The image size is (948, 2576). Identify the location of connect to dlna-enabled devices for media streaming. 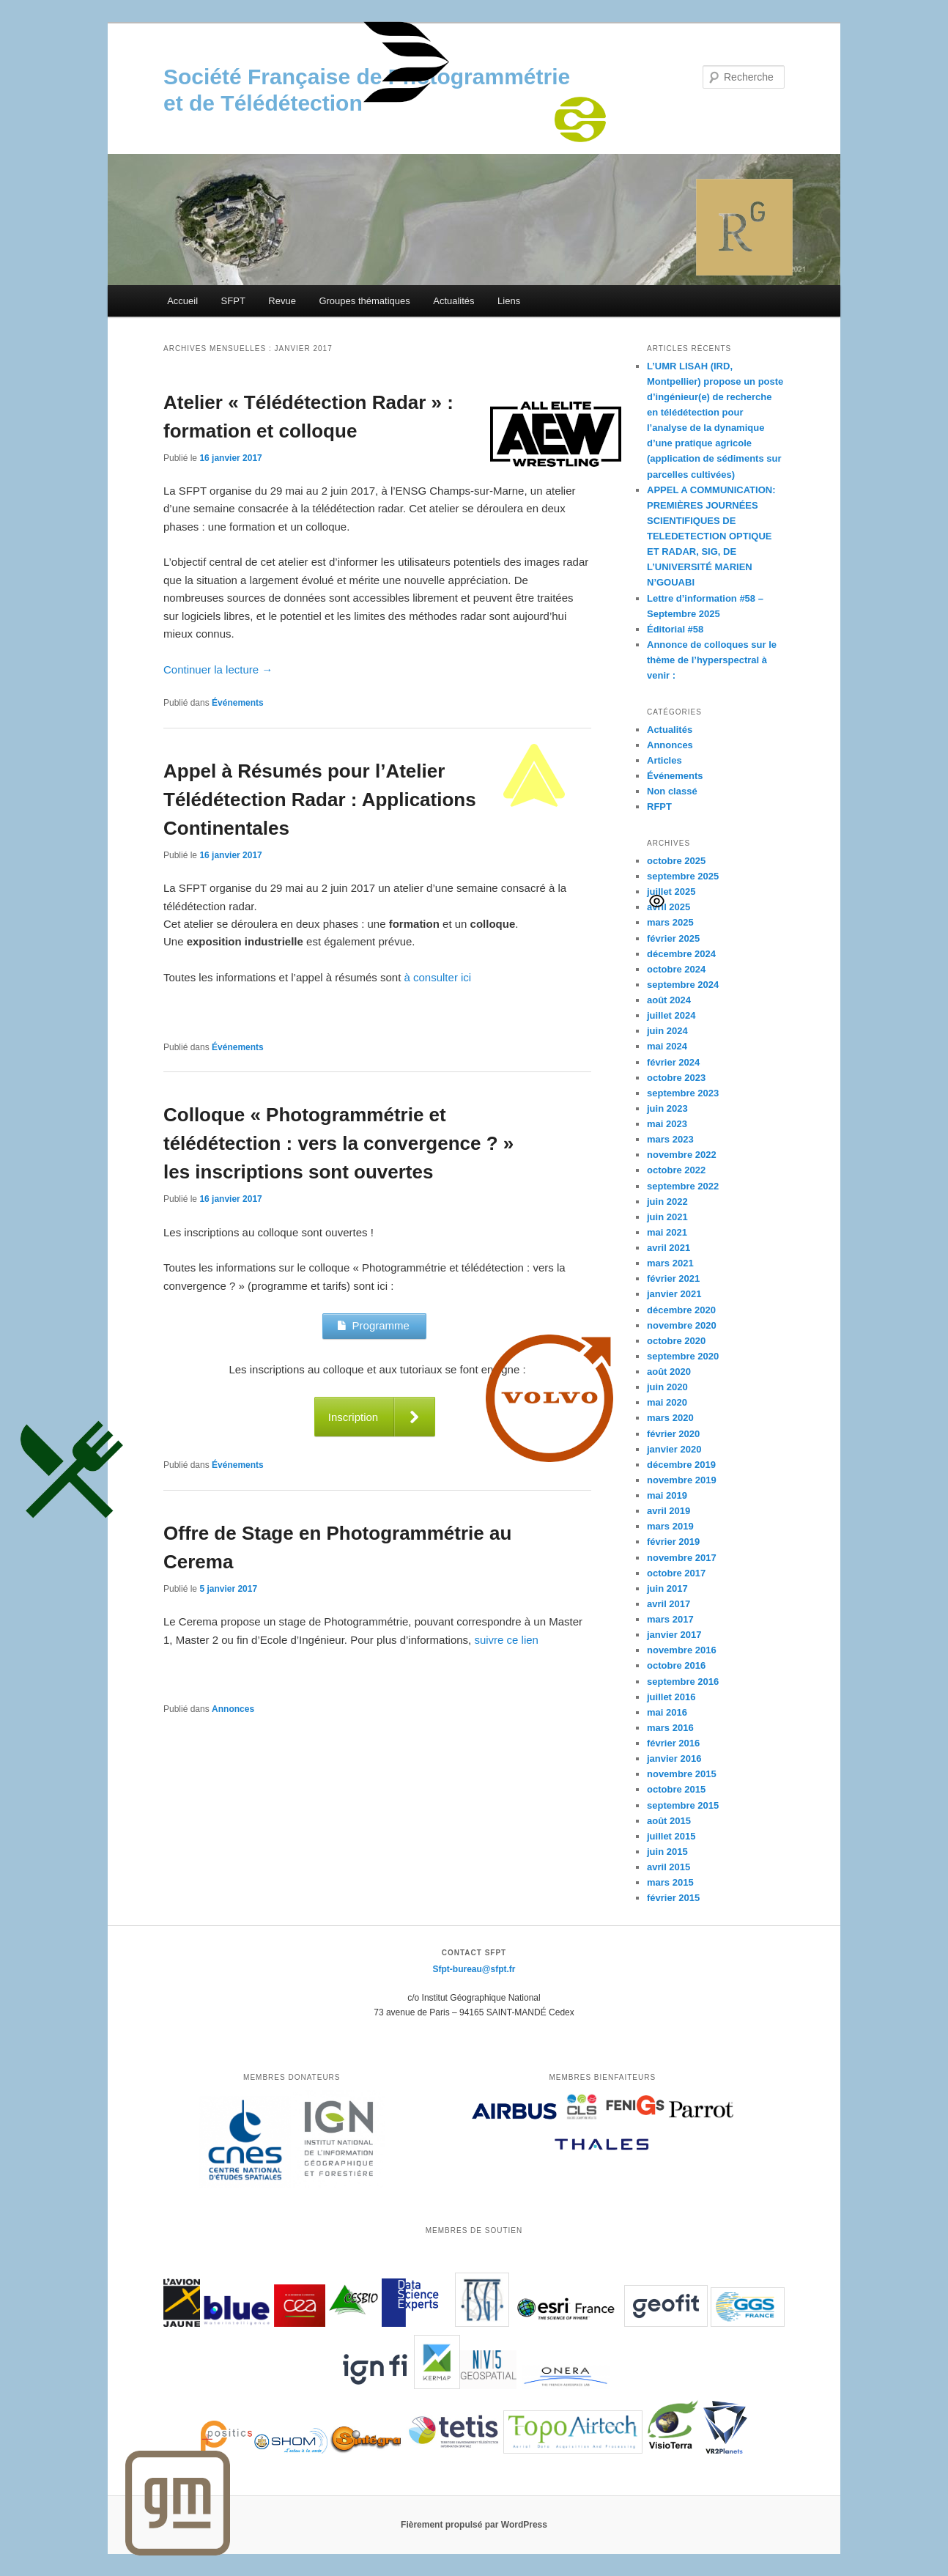
(580, 119).